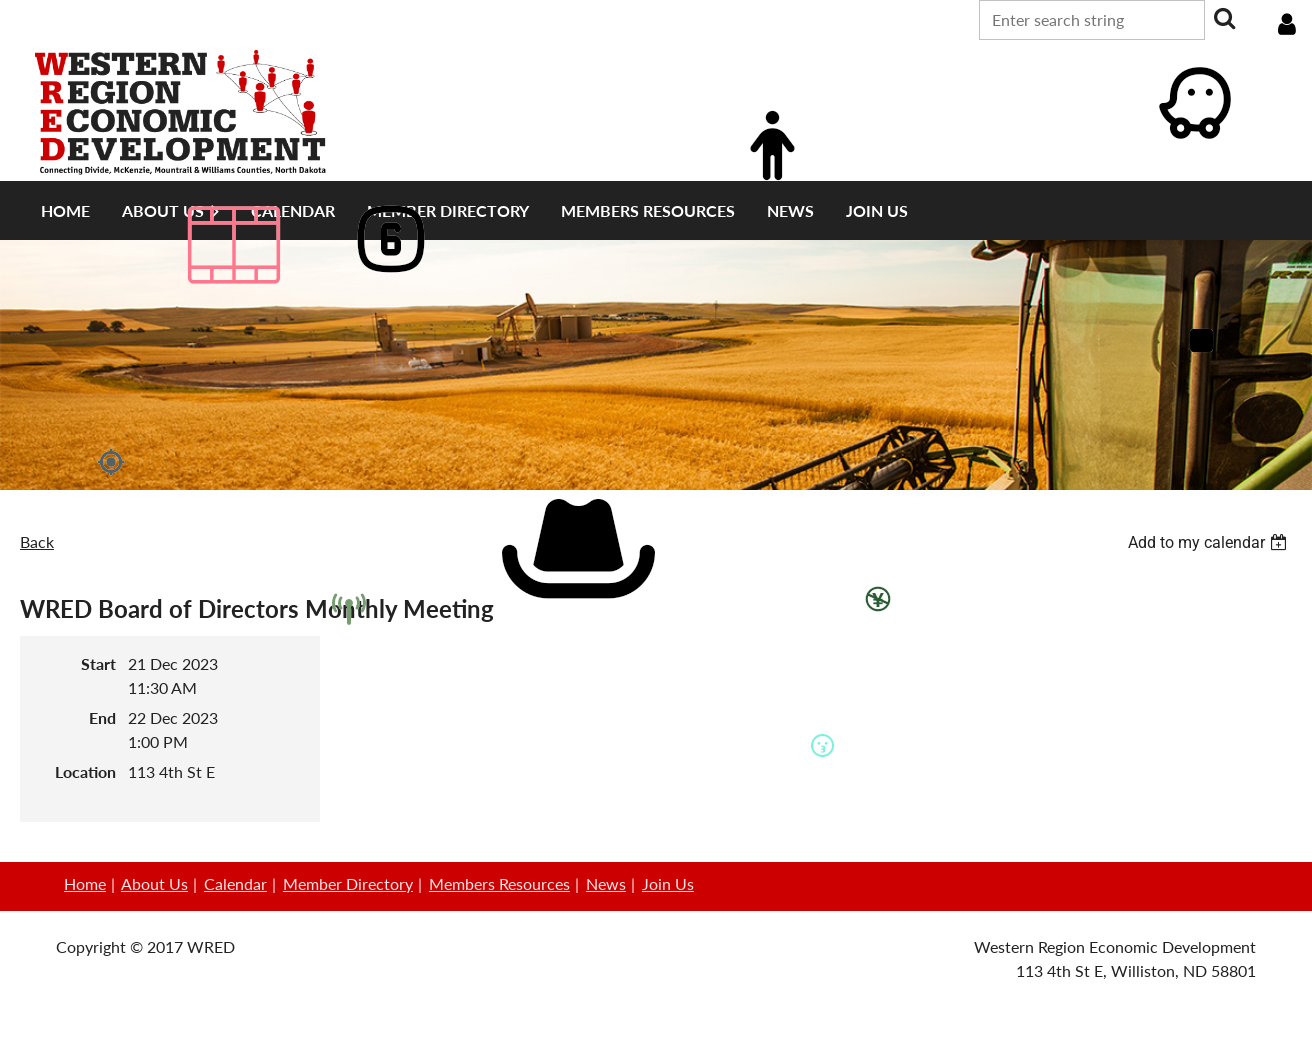 This screenshot has width=1312, height=1049. Describe the element at coordinates (391, 239) in the screenshot. I see `indicates step 6 in a multi-step process` at that location.